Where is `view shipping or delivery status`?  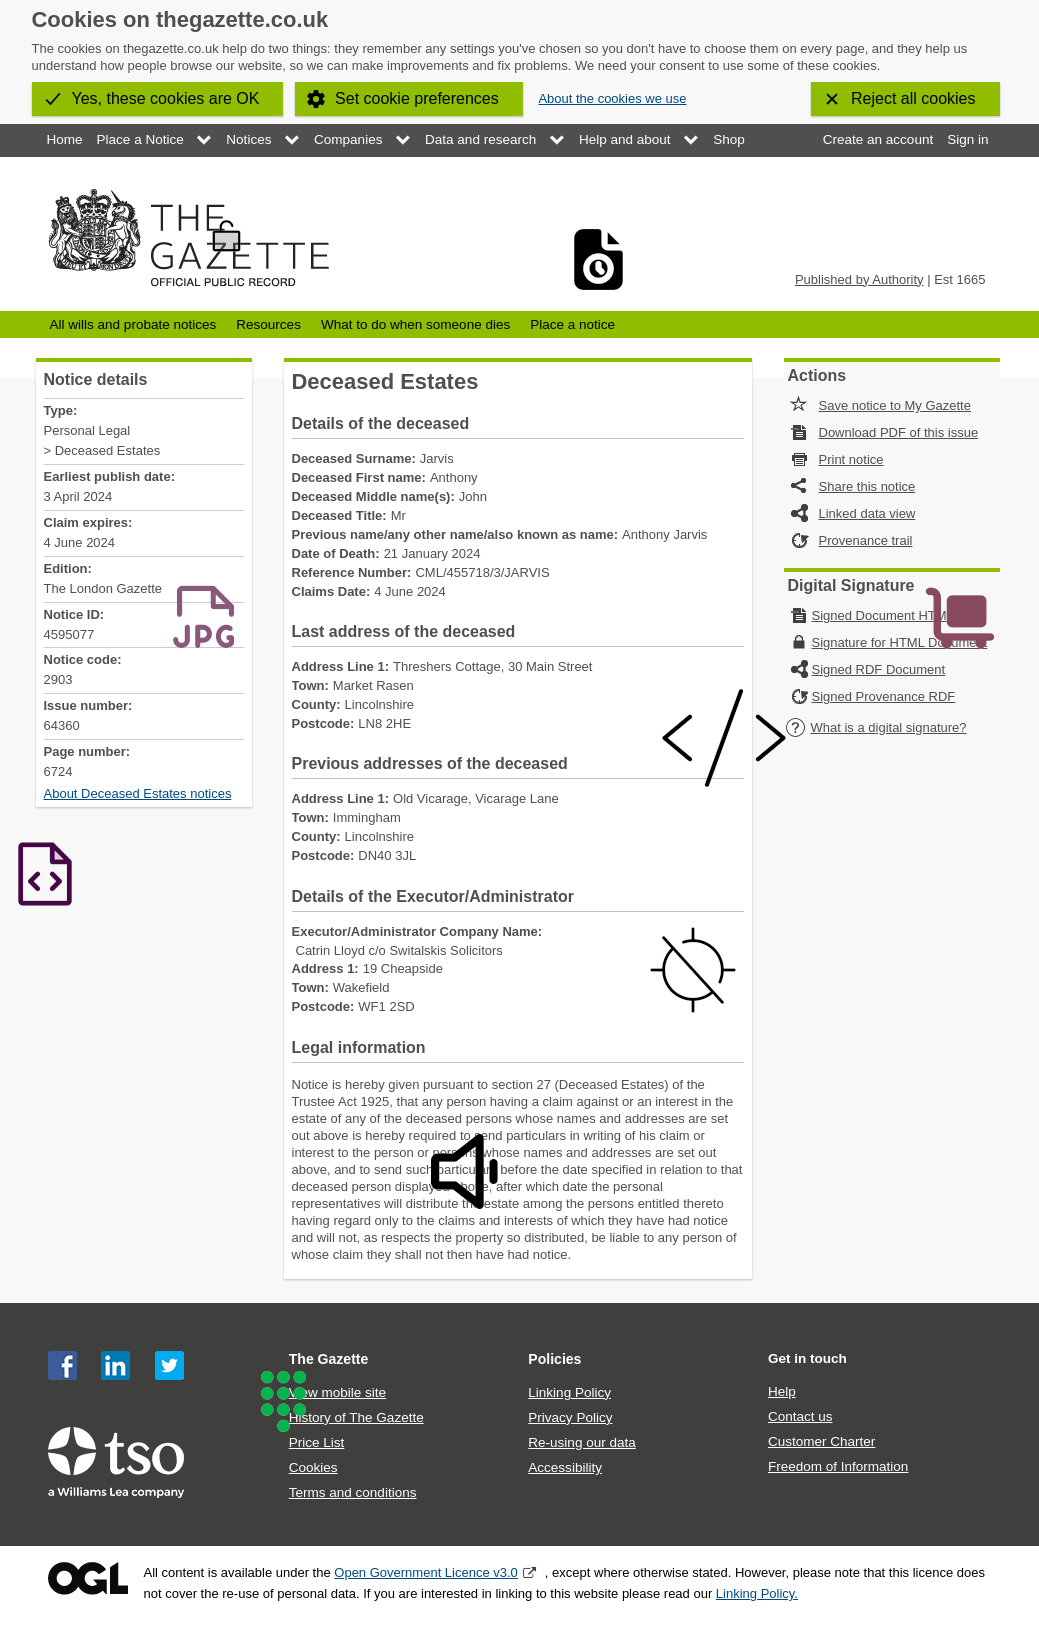 view shipping or delivery status is located at coordinates (960, 618).